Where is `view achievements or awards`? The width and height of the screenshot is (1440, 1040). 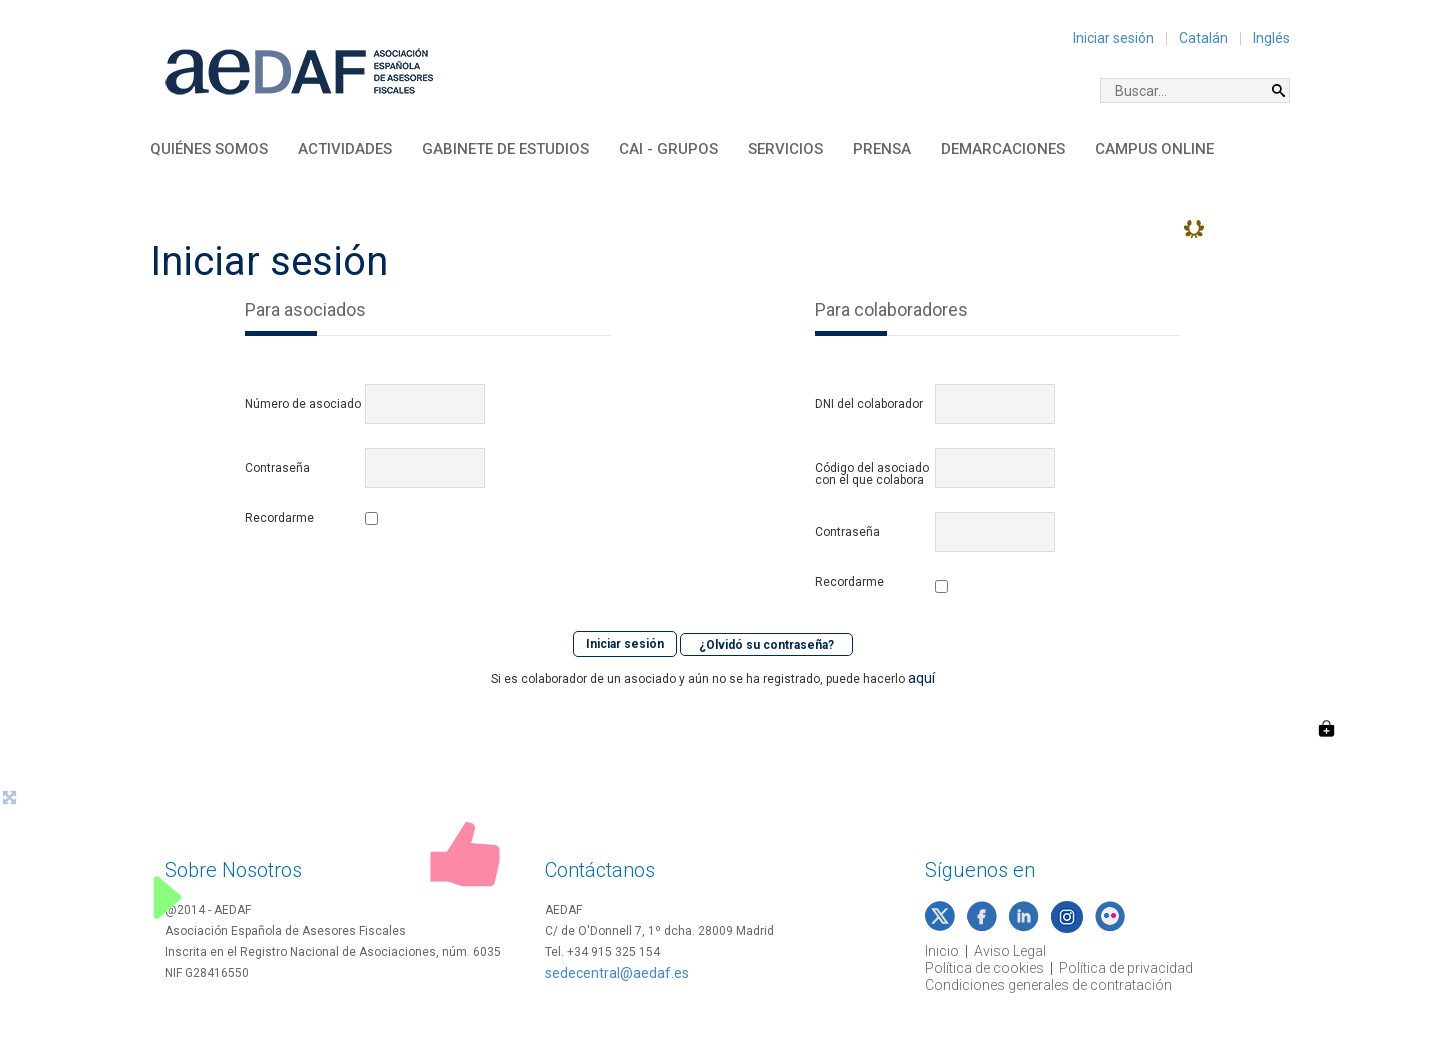
view achievements or awards is located at coordinates (1194, 229).